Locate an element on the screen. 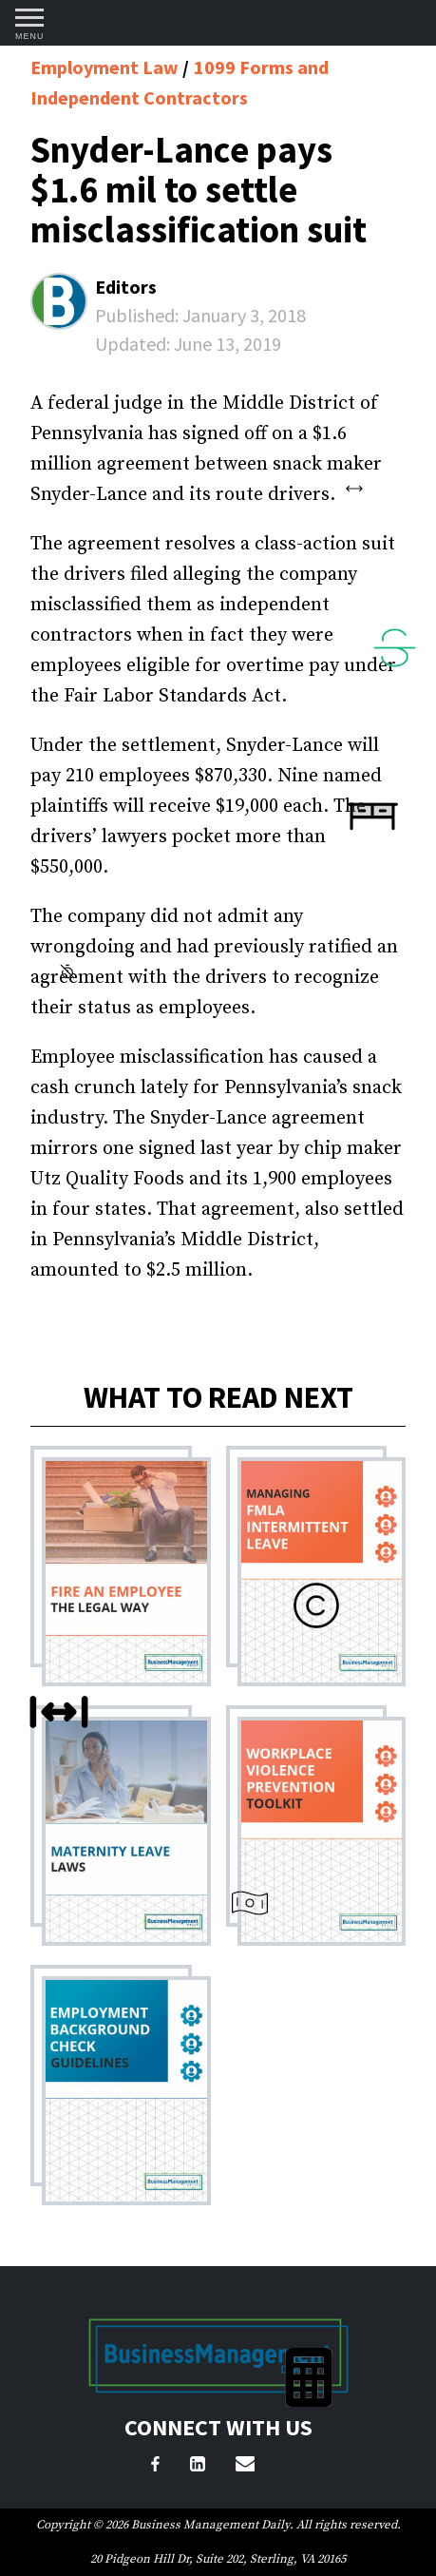  adjust horizontal spacing or width is located at coordinates (354, 489).